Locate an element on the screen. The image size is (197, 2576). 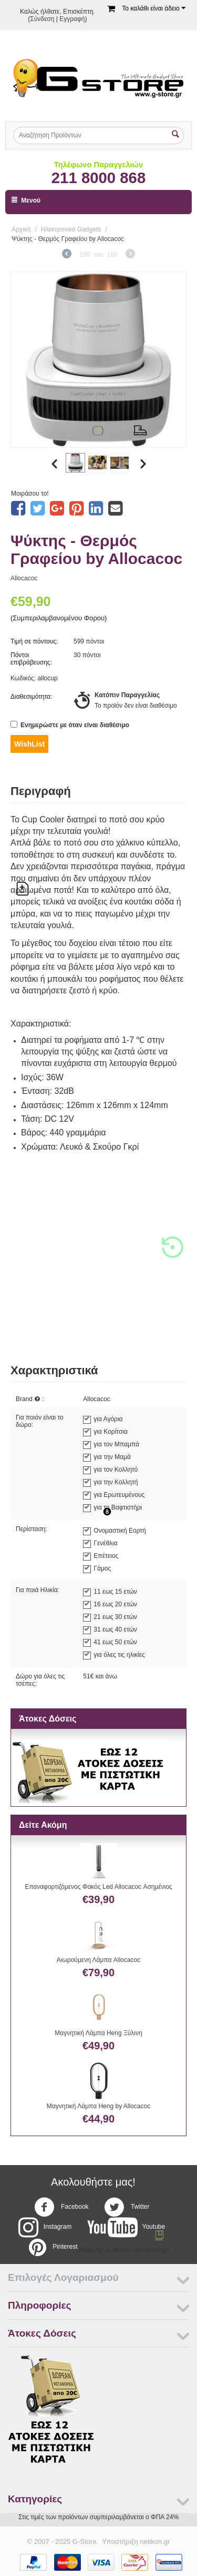
restore to a previous state is located at coordinates (172, 1247).